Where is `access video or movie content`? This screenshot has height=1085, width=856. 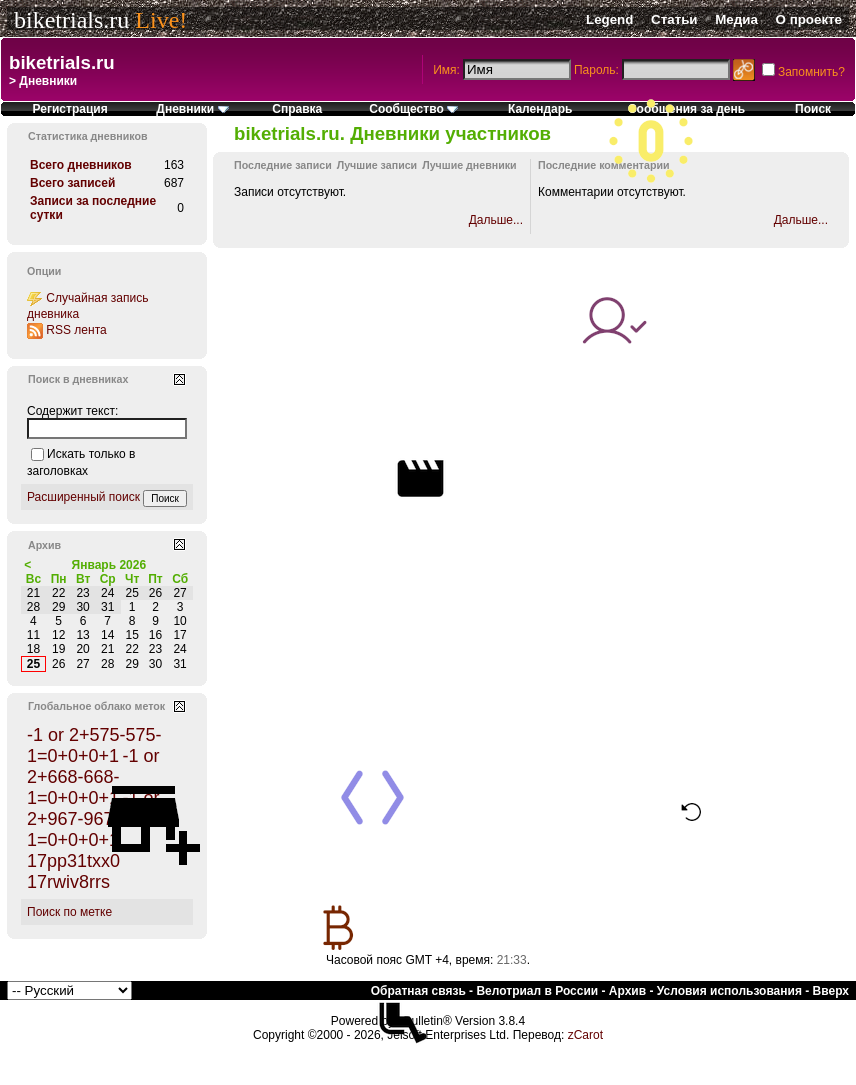
access video or movie content is located at coordinates (420, 478).